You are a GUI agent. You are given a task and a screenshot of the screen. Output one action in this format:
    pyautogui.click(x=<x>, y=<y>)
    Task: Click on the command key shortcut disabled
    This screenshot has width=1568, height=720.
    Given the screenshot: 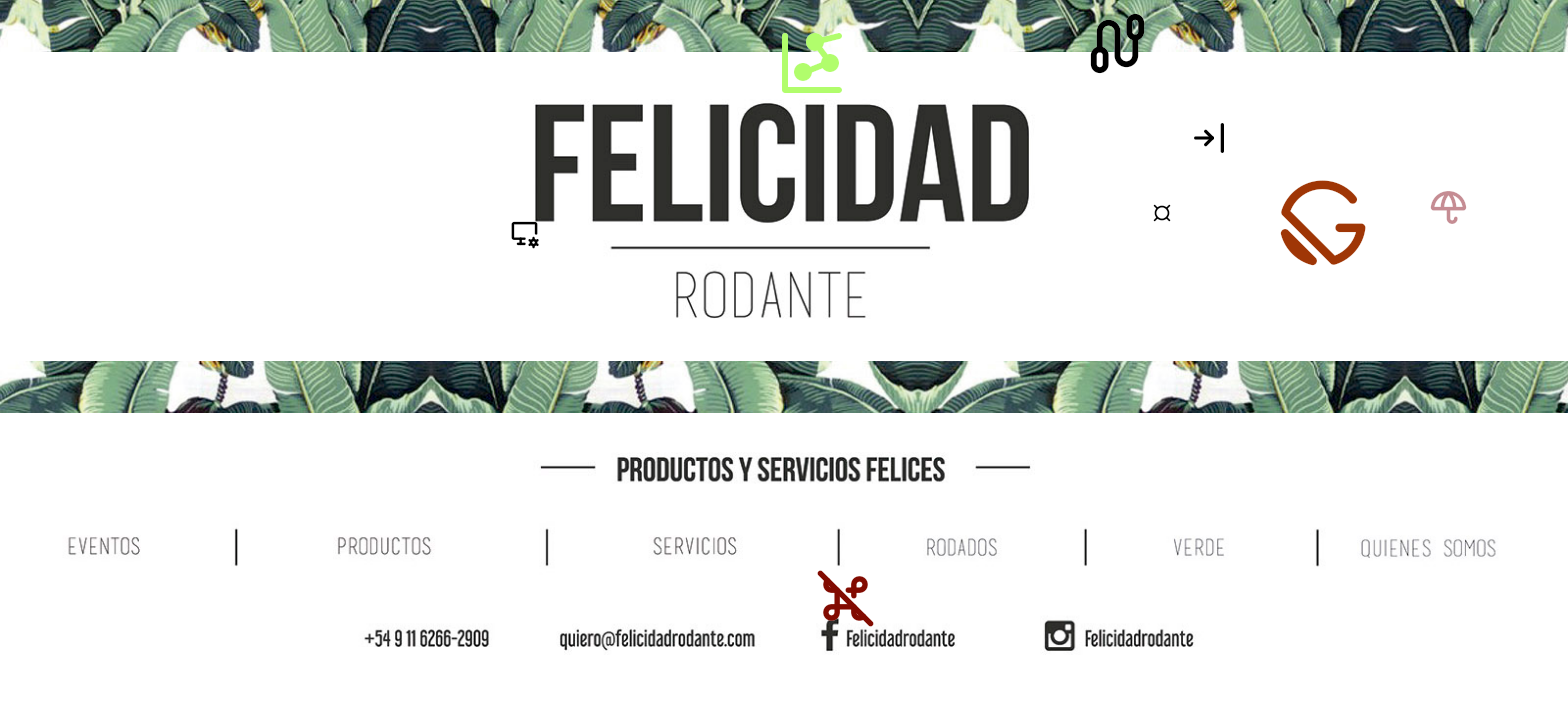 What is the action you would take?
    pyautogui.click(x=845, y=598)
    